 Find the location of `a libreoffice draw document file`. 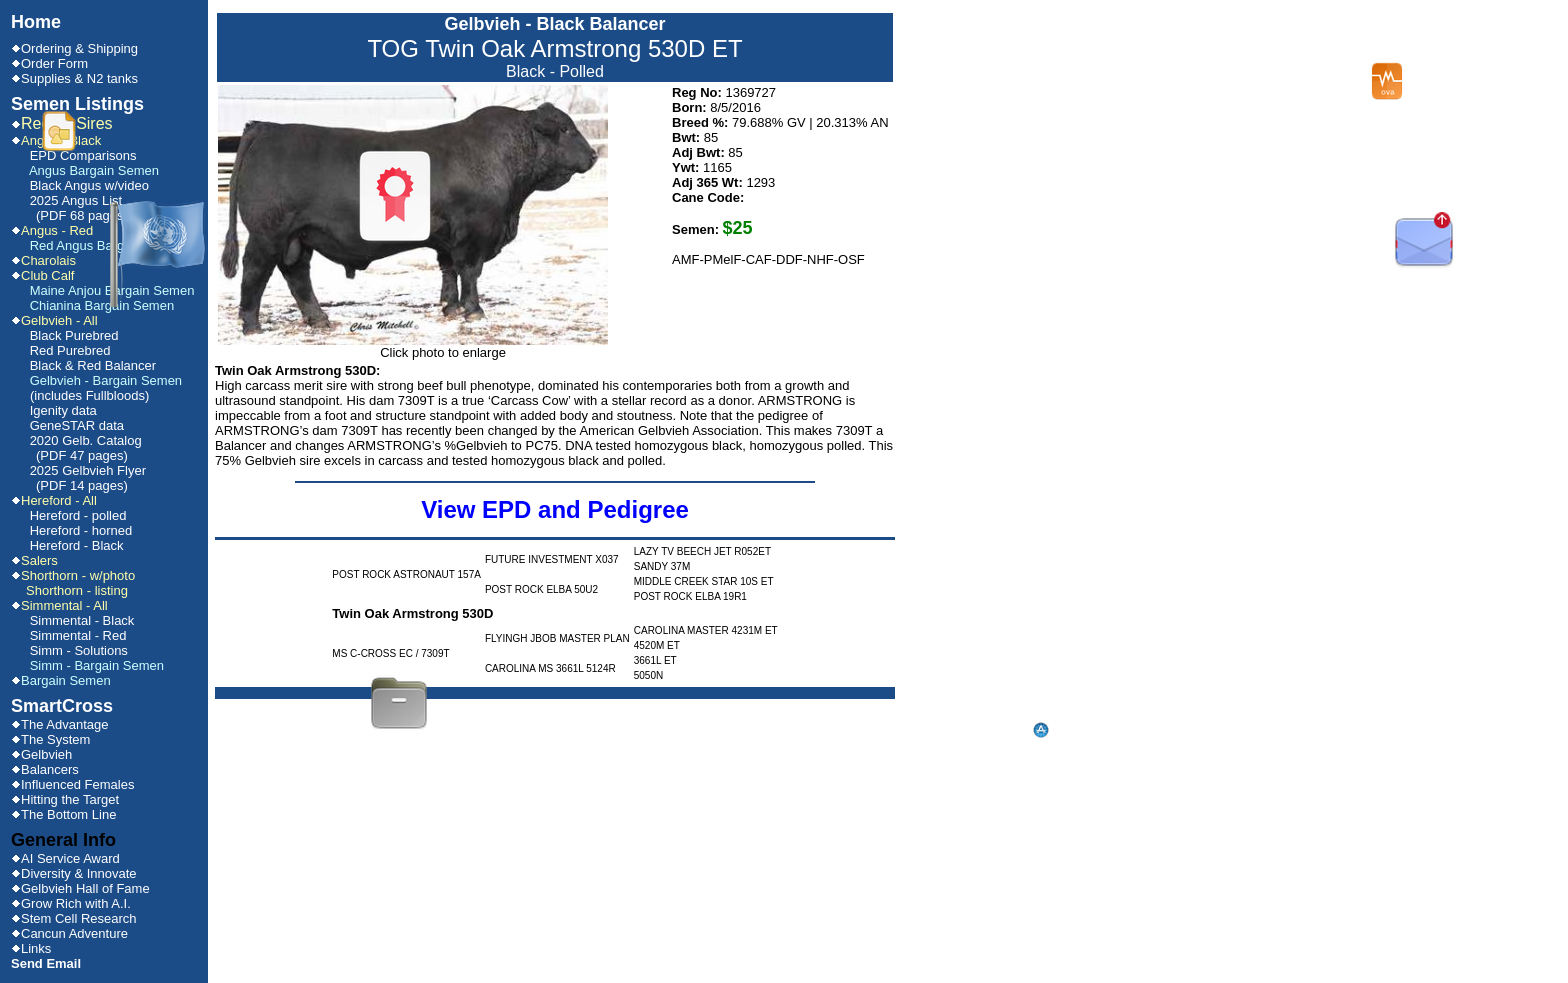

a libreoffice draw document file is located at coordinates (59, 131).